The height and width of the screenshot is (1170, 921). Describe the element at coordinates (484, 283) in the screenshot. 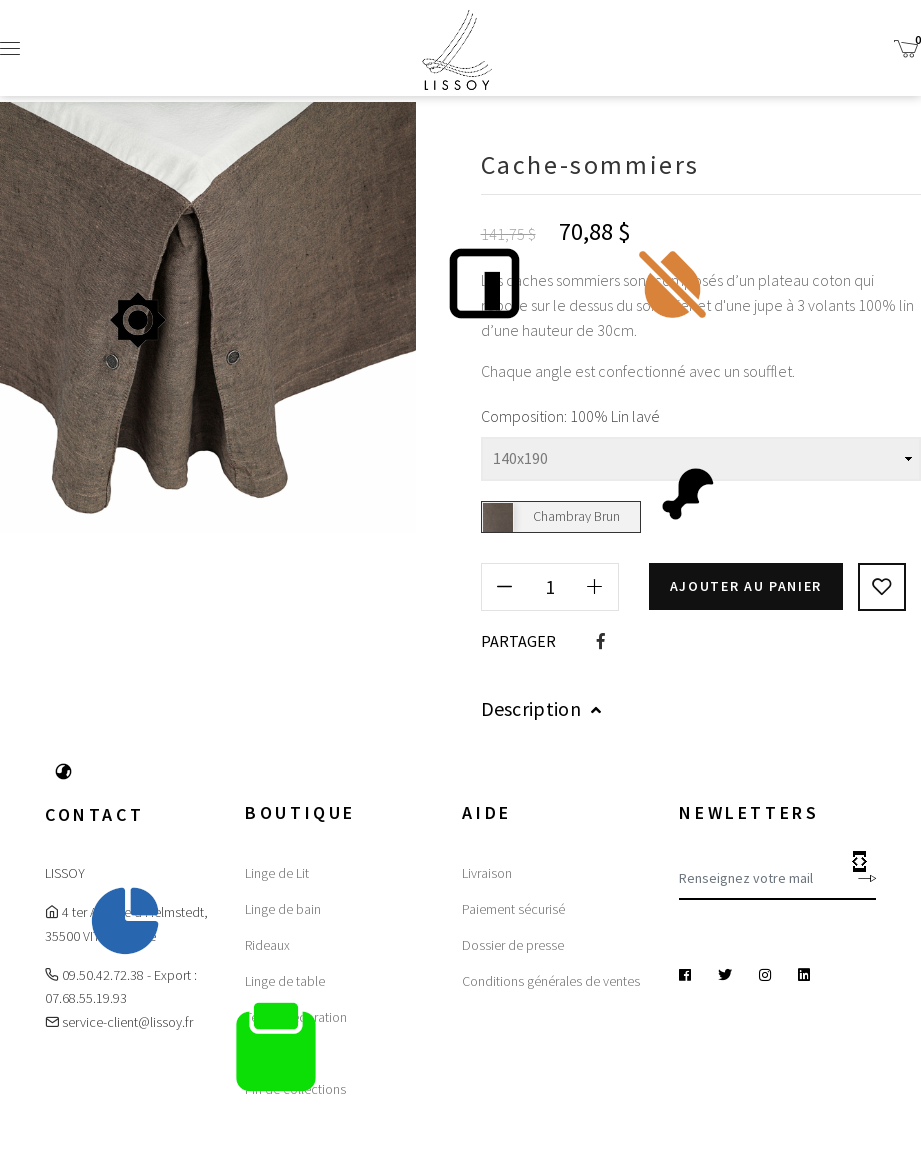

I see `npm package manager logo` at that location.